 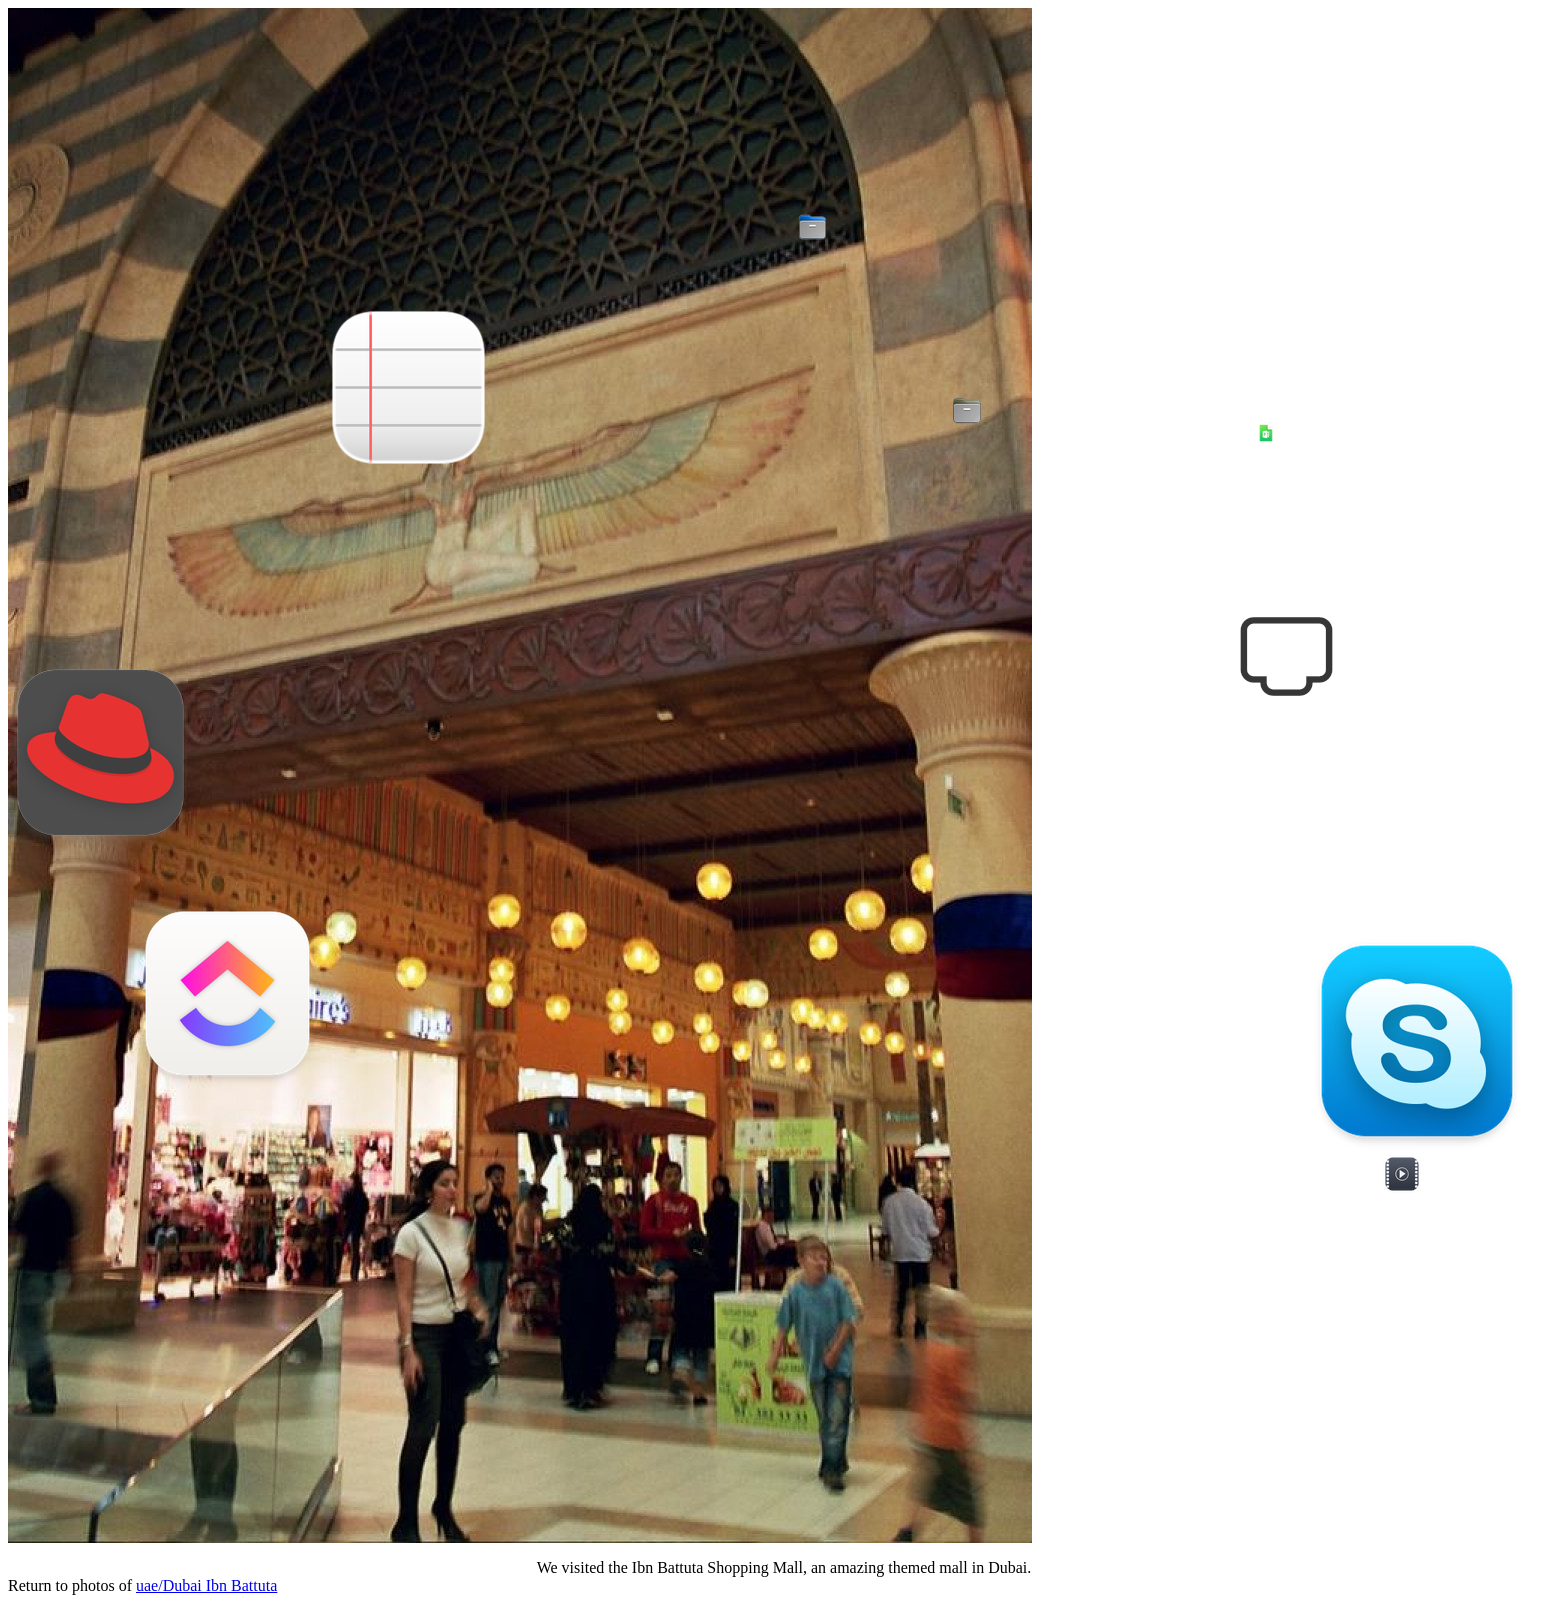 I want to click on open the text editor app, so click(x=408, y=387).